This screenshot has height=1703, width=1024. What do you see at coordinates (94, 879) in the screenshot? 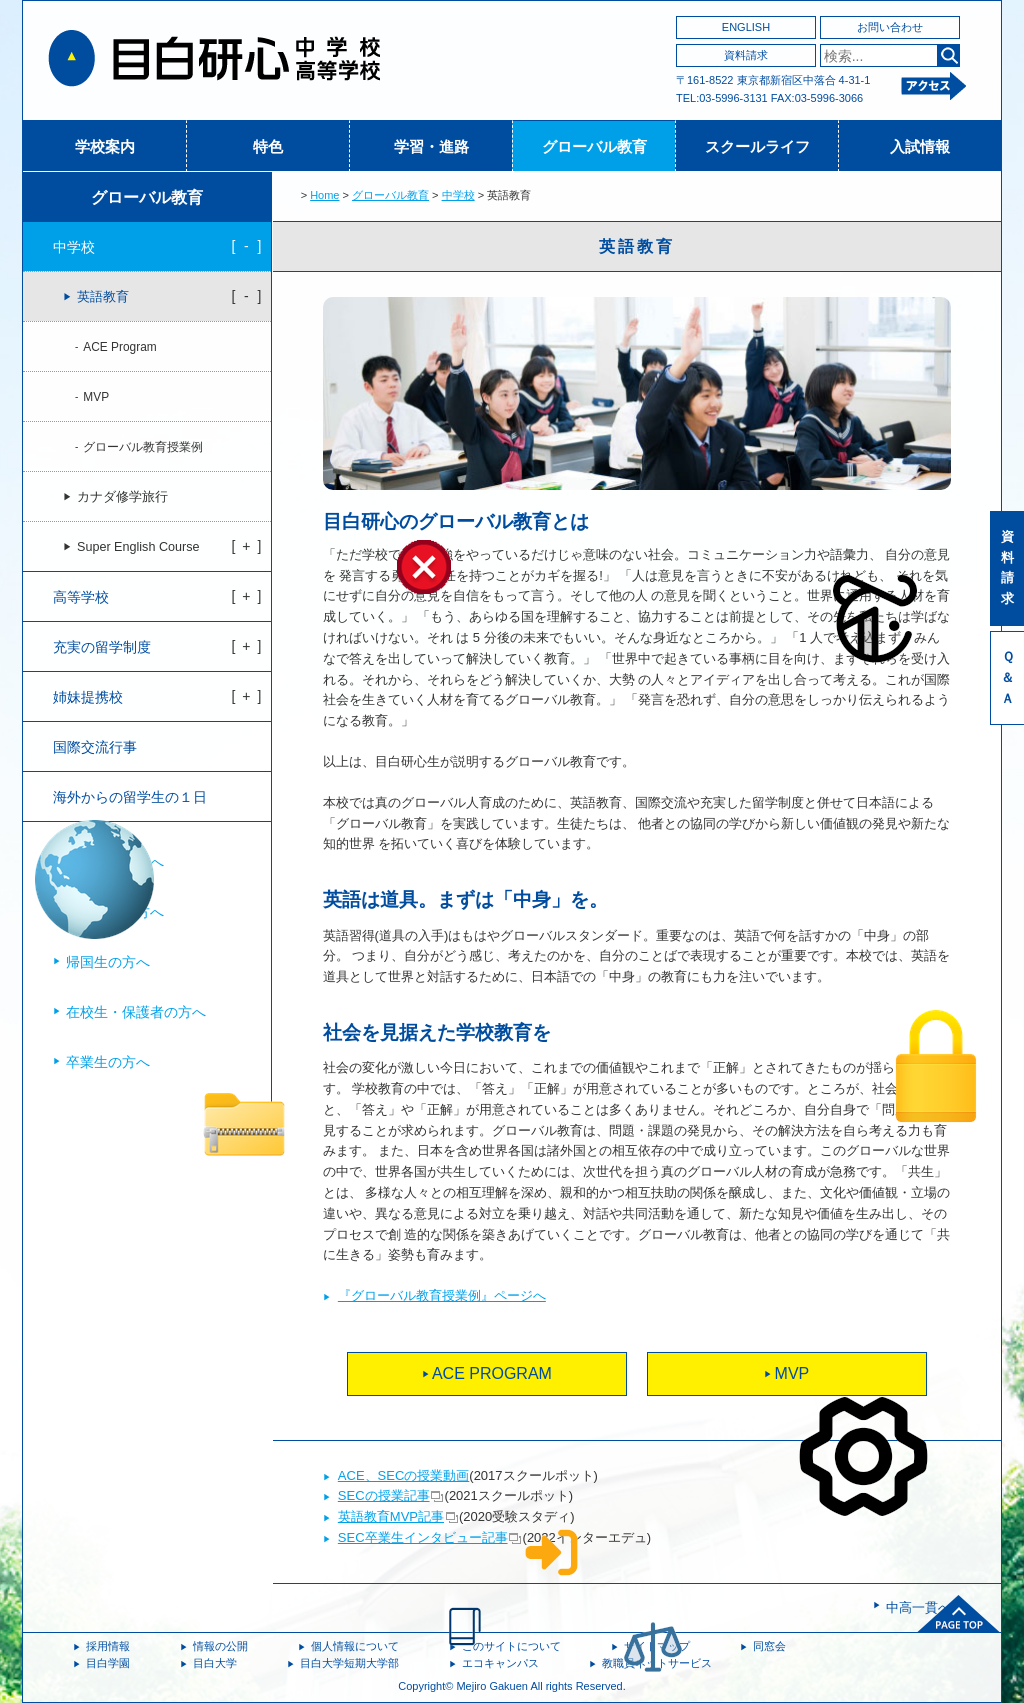
I see `access global or international settings` at bounding box center [94, 879].